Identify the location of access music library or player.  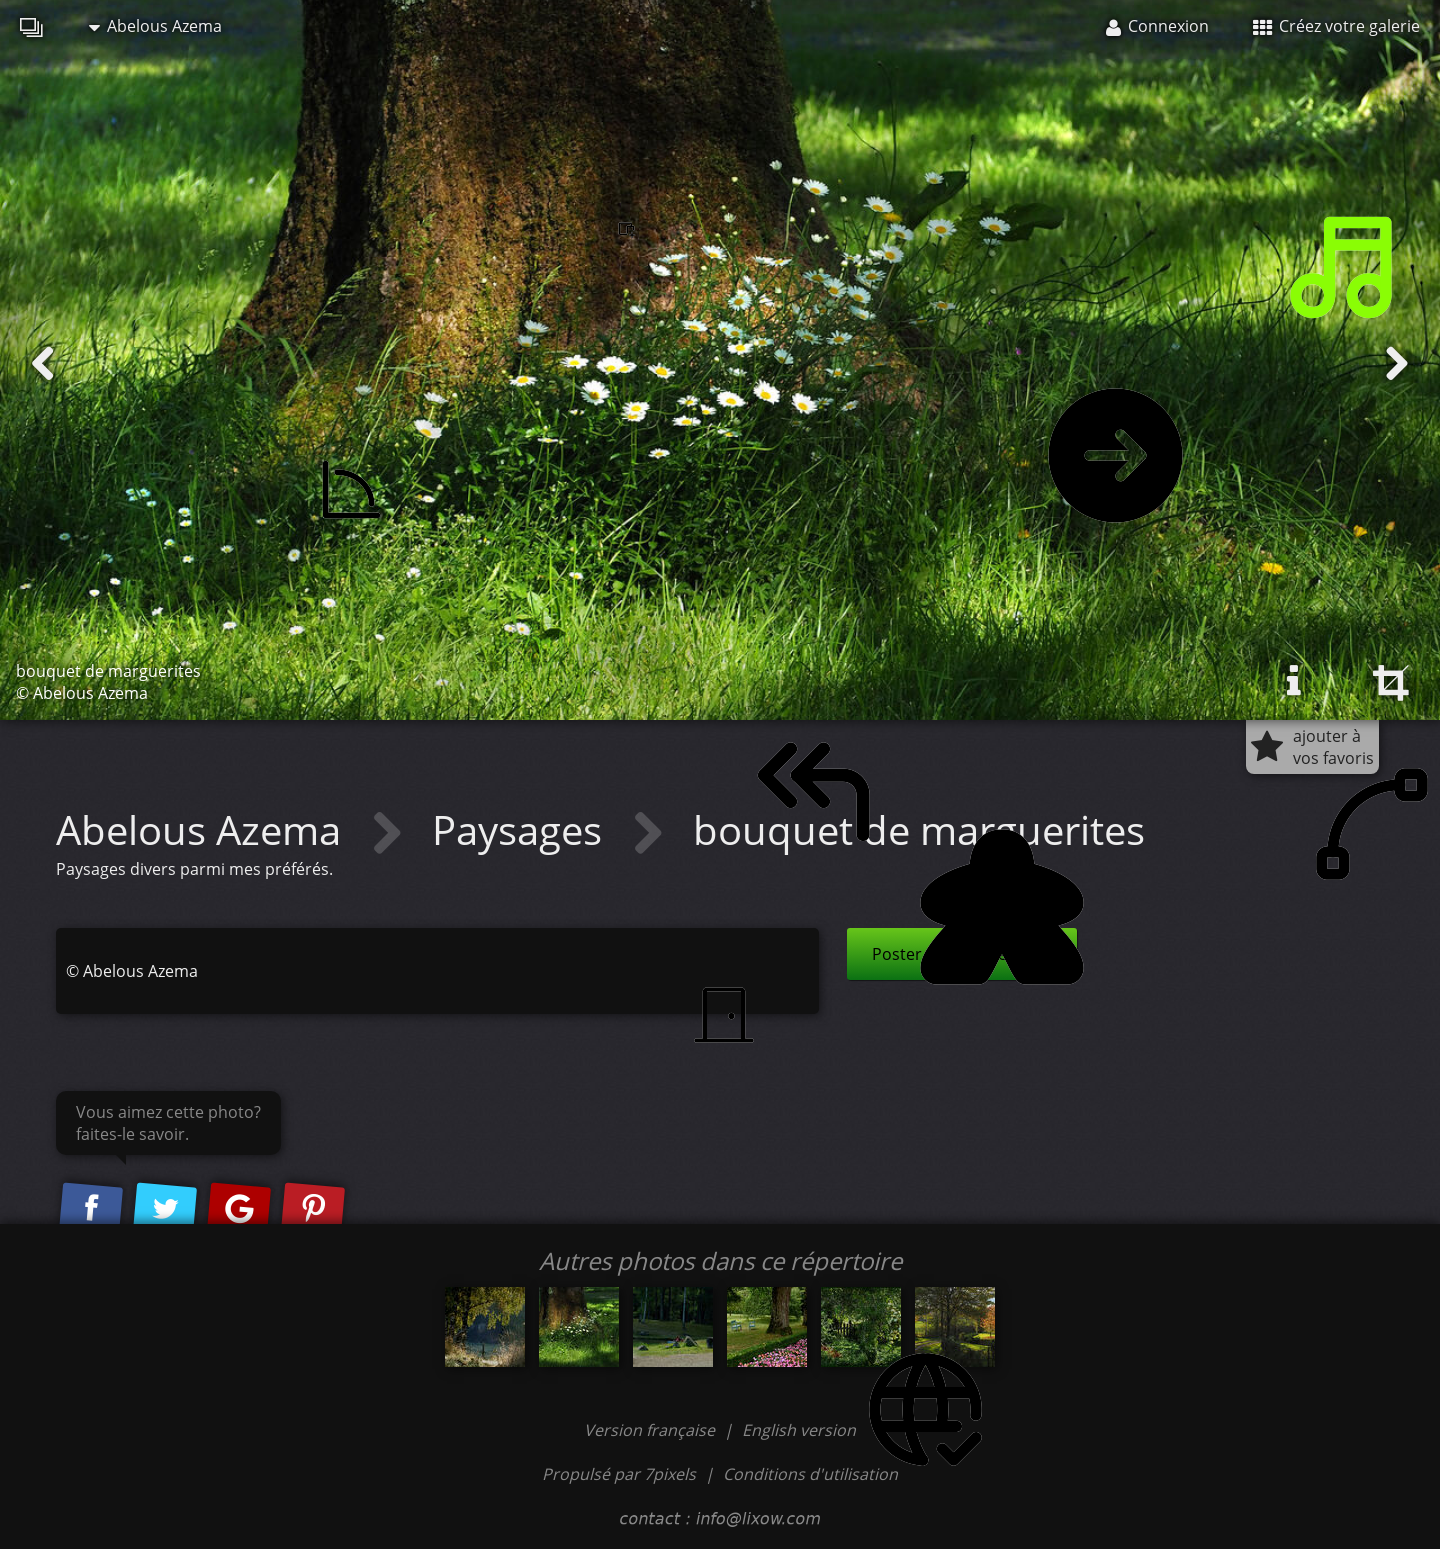
(1346, 267).